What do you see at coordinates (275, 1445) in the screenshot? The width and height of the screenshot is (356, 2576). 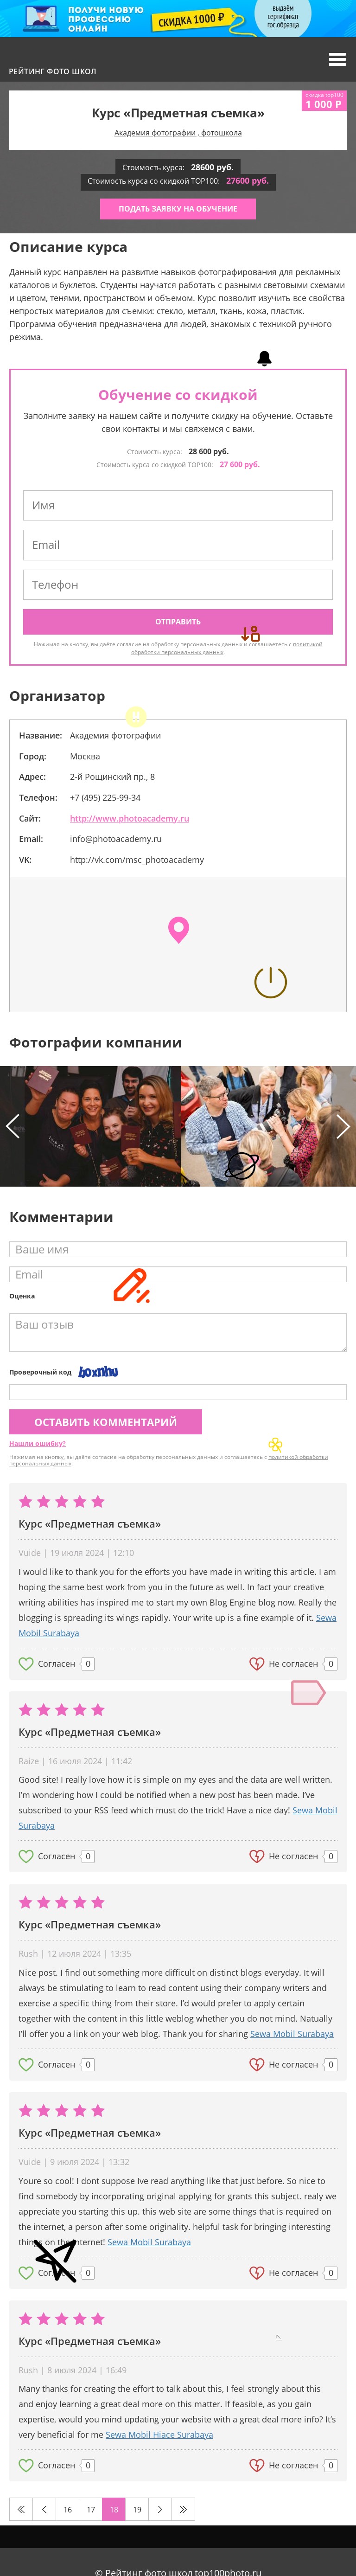 I see `indicates a lucky or bonus reward` at bounding box center [275, 1445].